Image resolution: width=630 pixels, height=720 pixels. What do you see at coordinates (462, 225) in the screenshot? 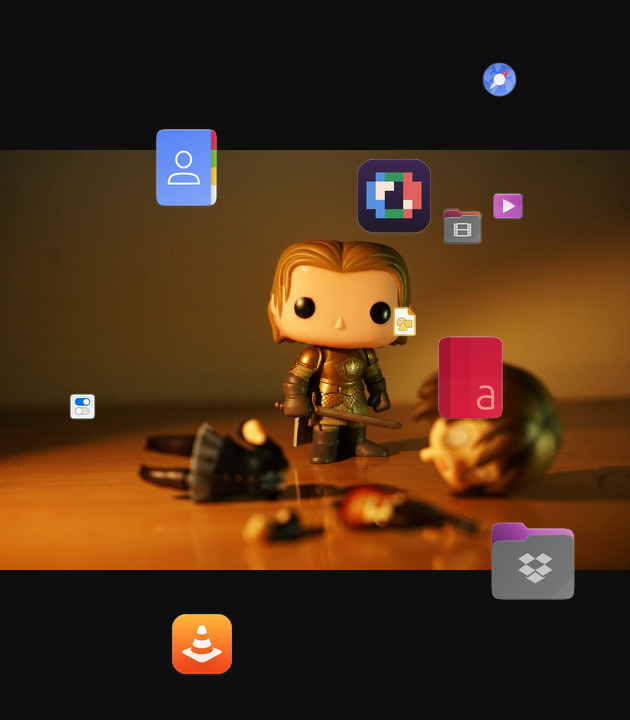
I see `open your videos folder` at bounding box center [462, 225].